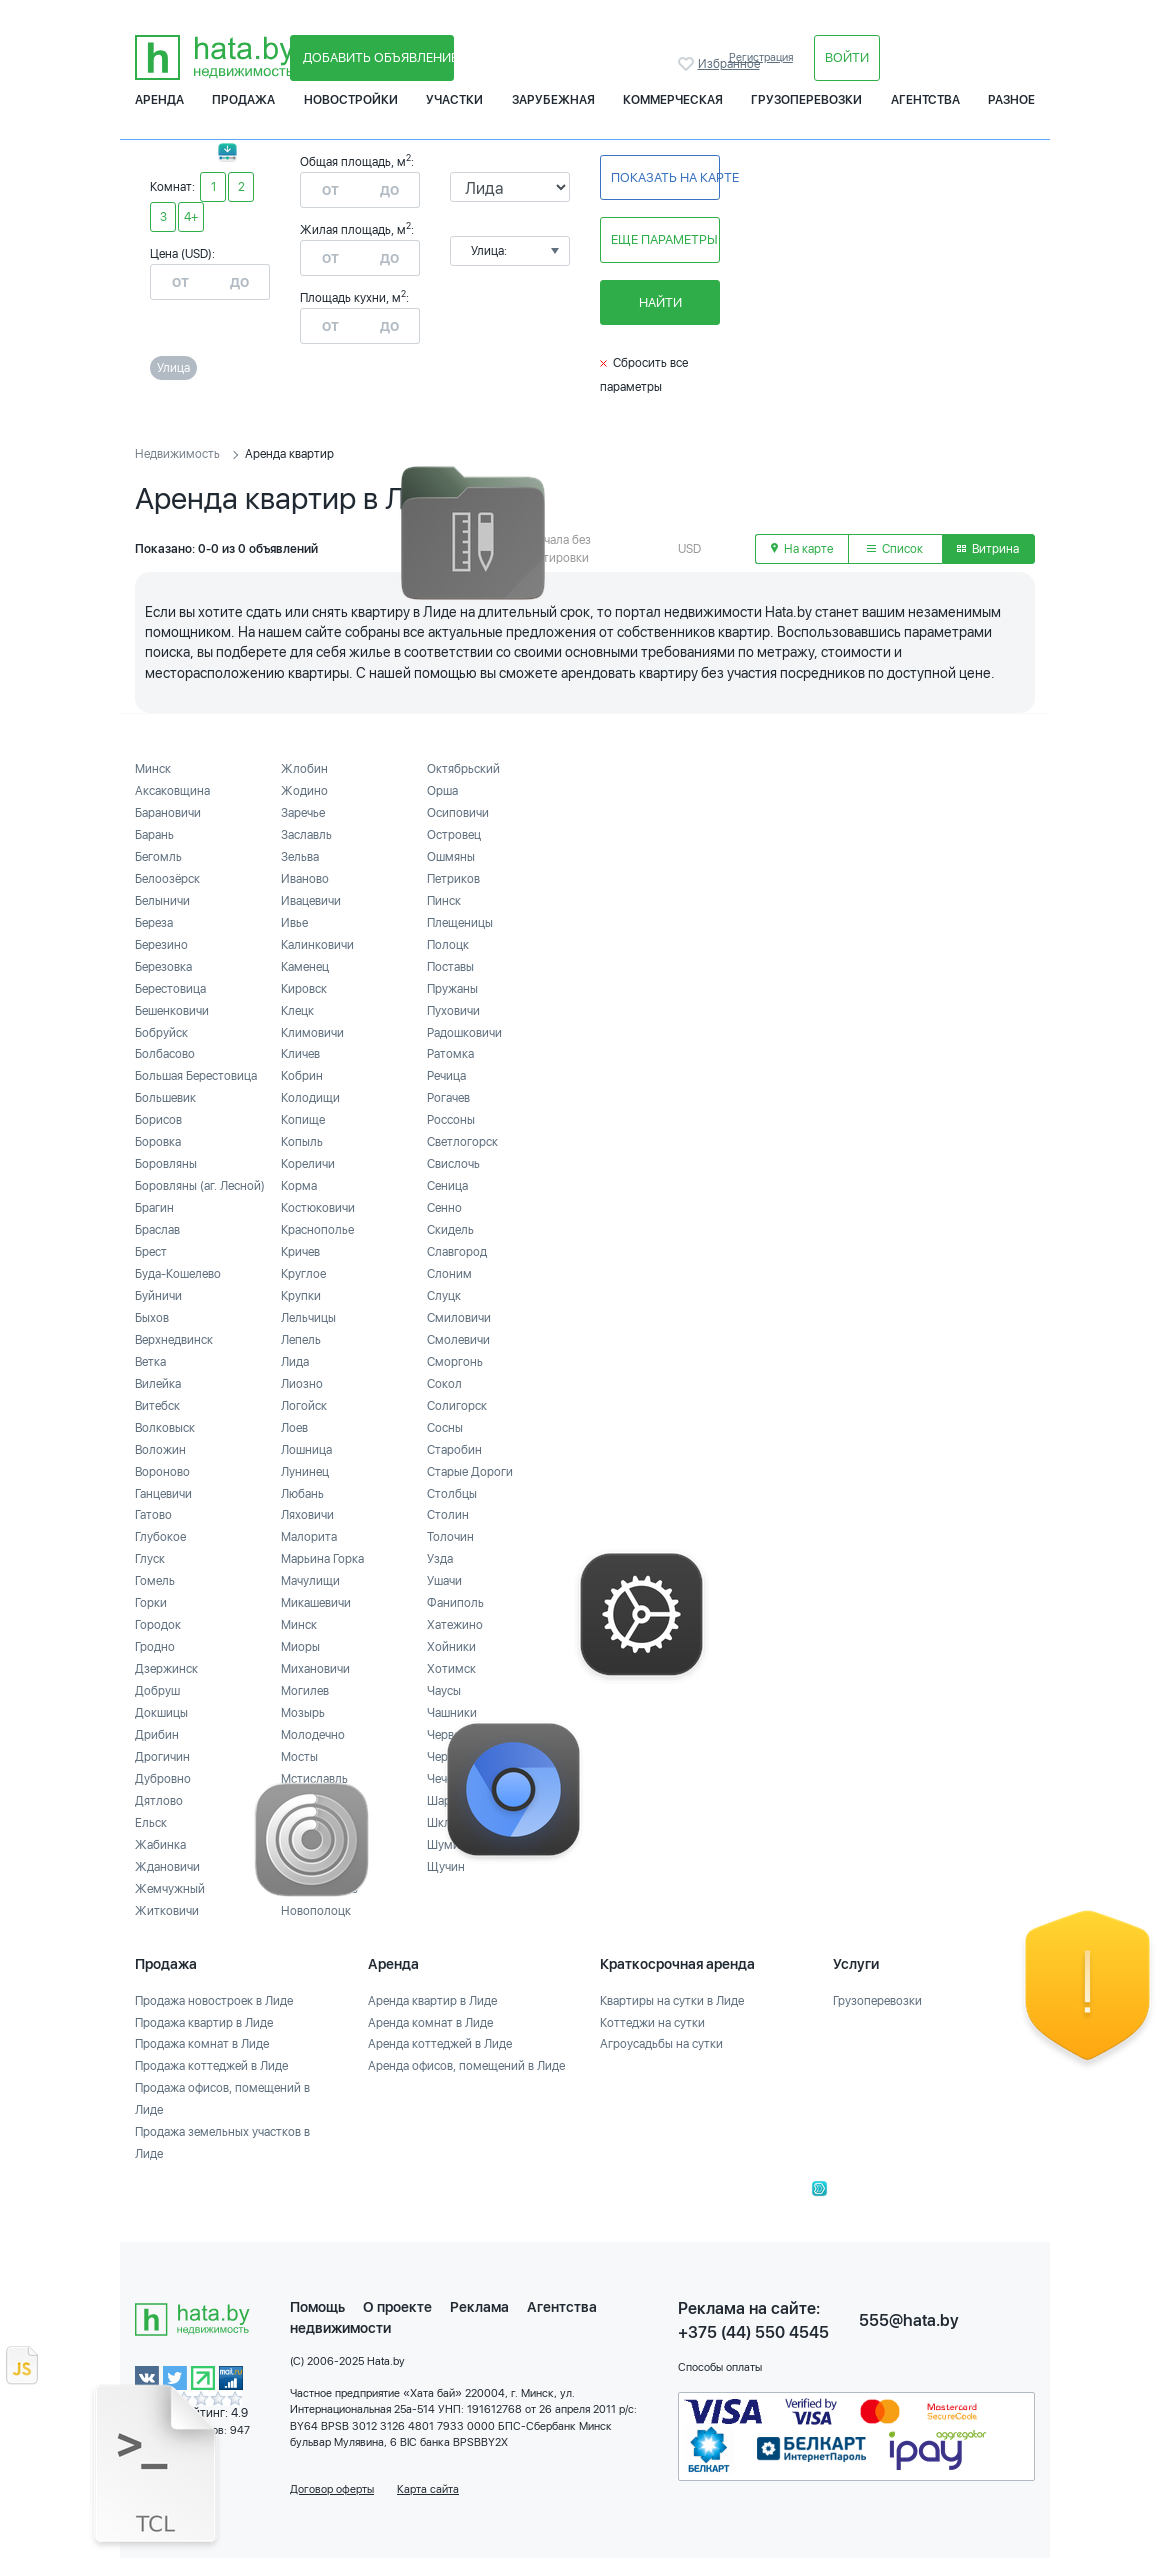 The height and width of the screenshot is (2558, 1170). What do you see at coordinates (819, 2188) in the screenshot?
I see `open synology drive cloud storage app` at bounding box center [819, 2188].